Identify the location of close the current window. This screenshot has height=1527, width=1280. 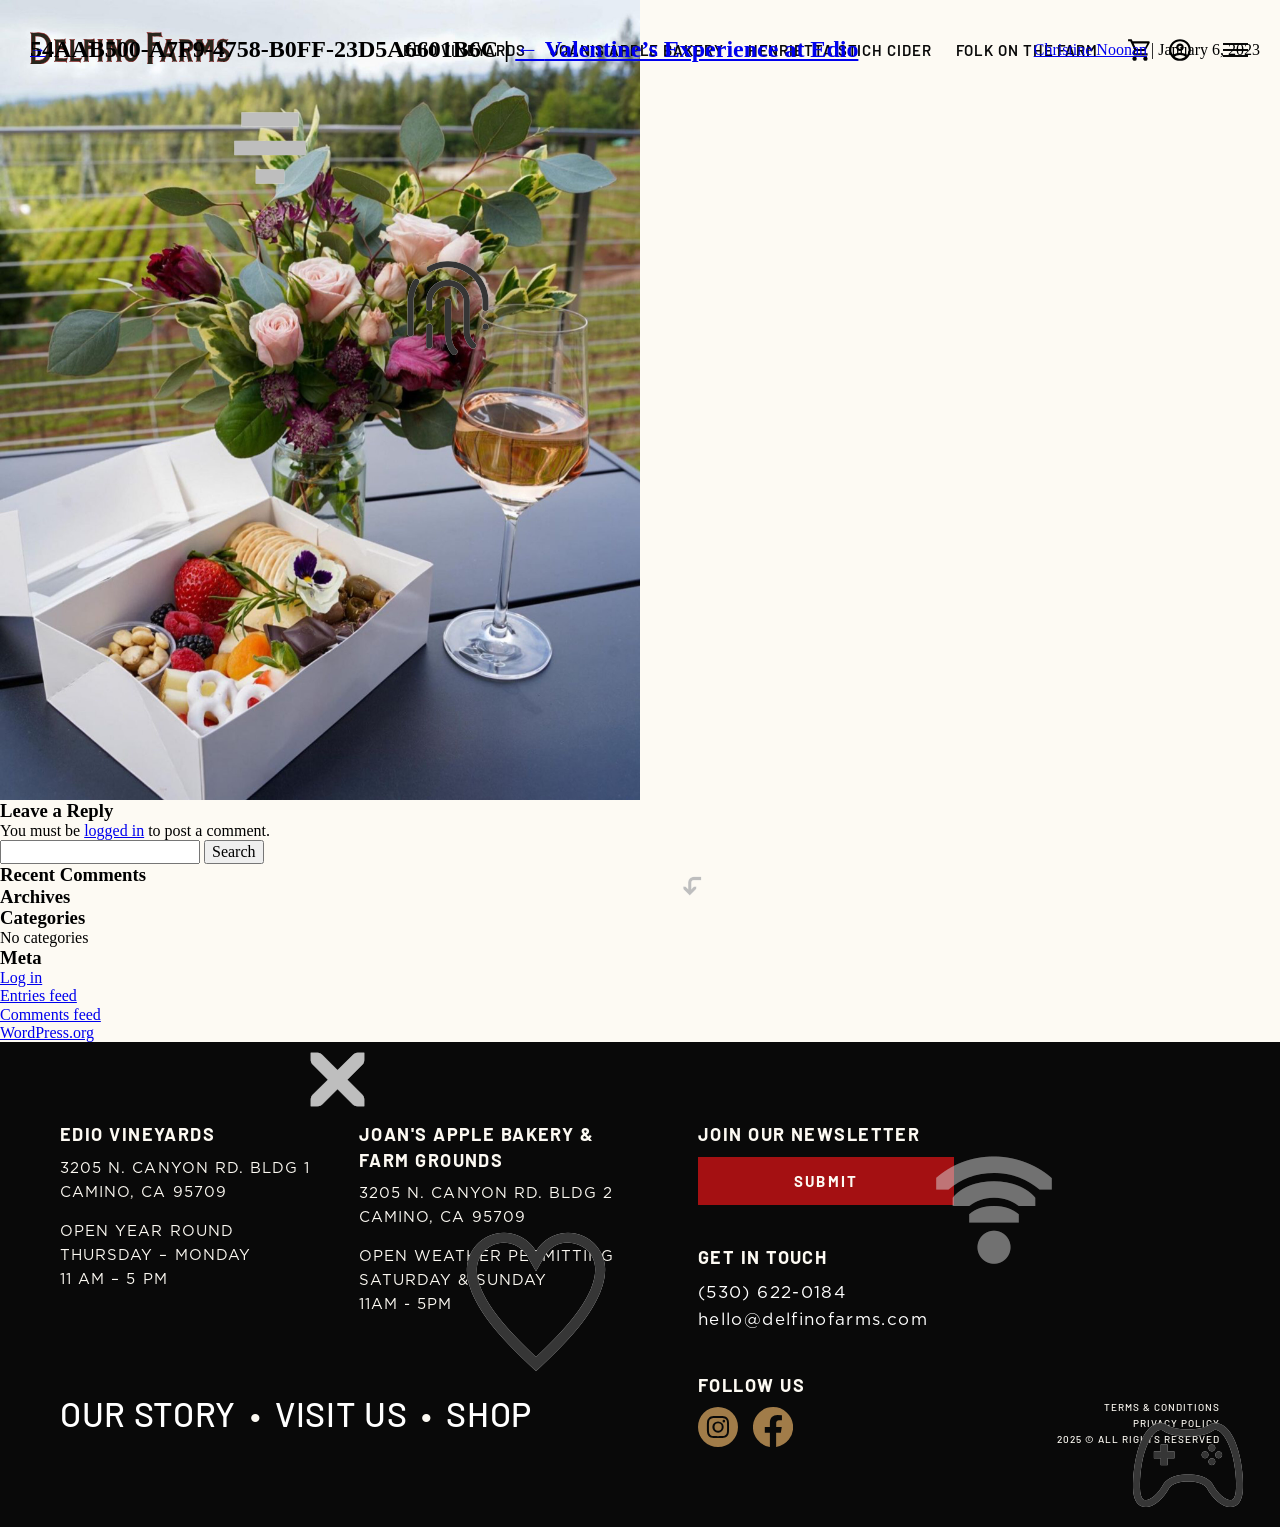
(337, 1079).